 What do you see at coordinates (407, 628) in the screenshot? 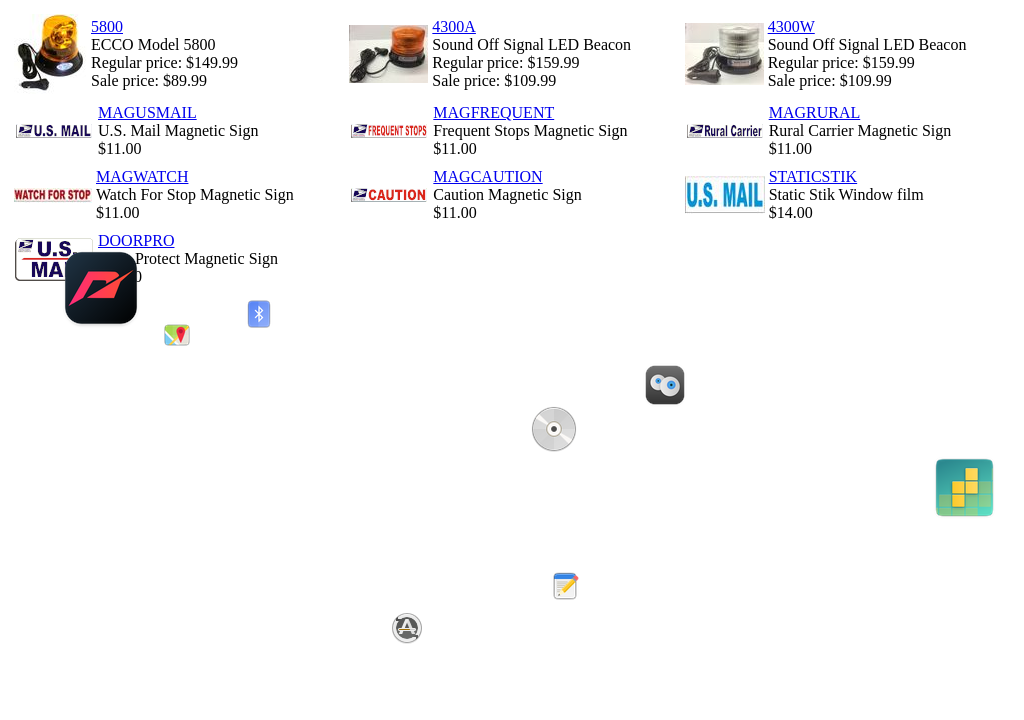
I see `check for available software updates` at bounding box center [407, 628].